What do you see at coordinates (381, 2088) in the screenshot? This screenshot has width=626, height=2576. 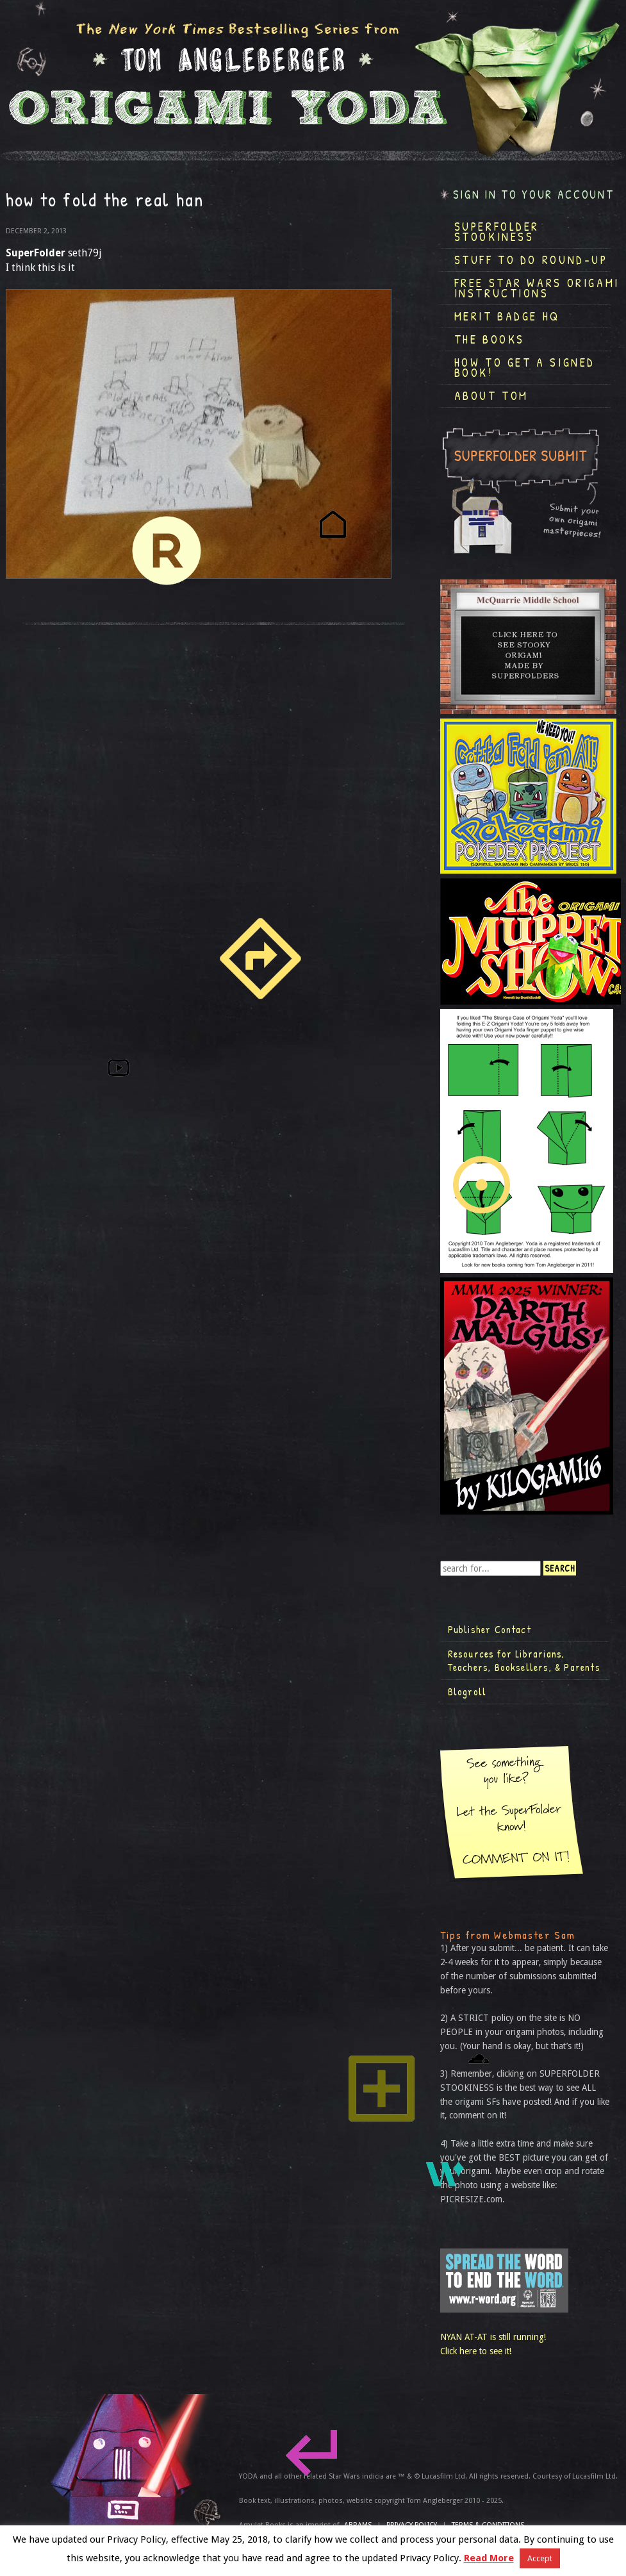 I see `add a new item or create new content` at bounding box center [381, 2088].